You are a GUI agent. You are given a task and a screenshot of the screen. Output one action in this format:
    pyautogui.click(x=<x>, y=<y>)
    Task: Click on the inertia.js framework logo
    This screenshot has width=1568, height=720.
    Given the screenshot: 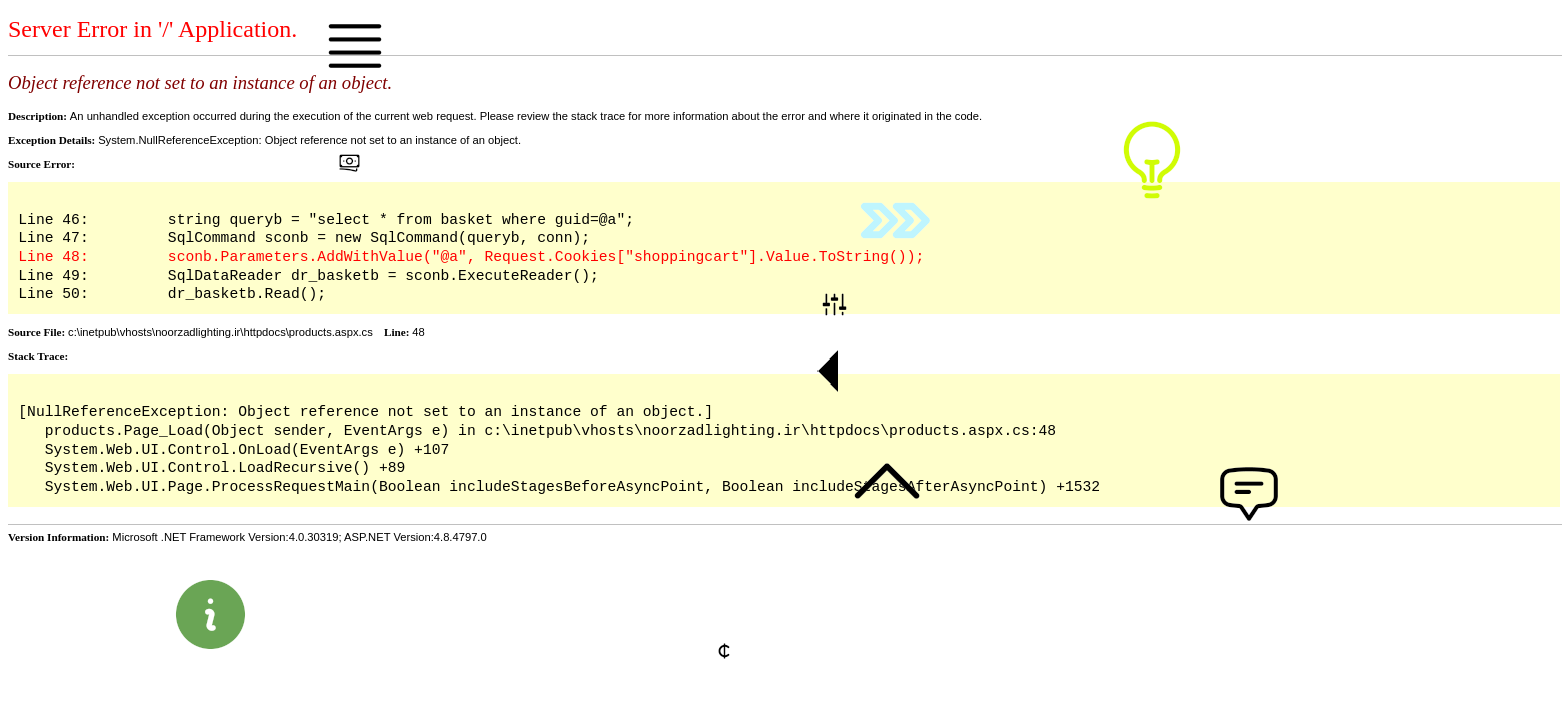 What is the action you would take?
    pyautogui.click(x=894, y=220)
    